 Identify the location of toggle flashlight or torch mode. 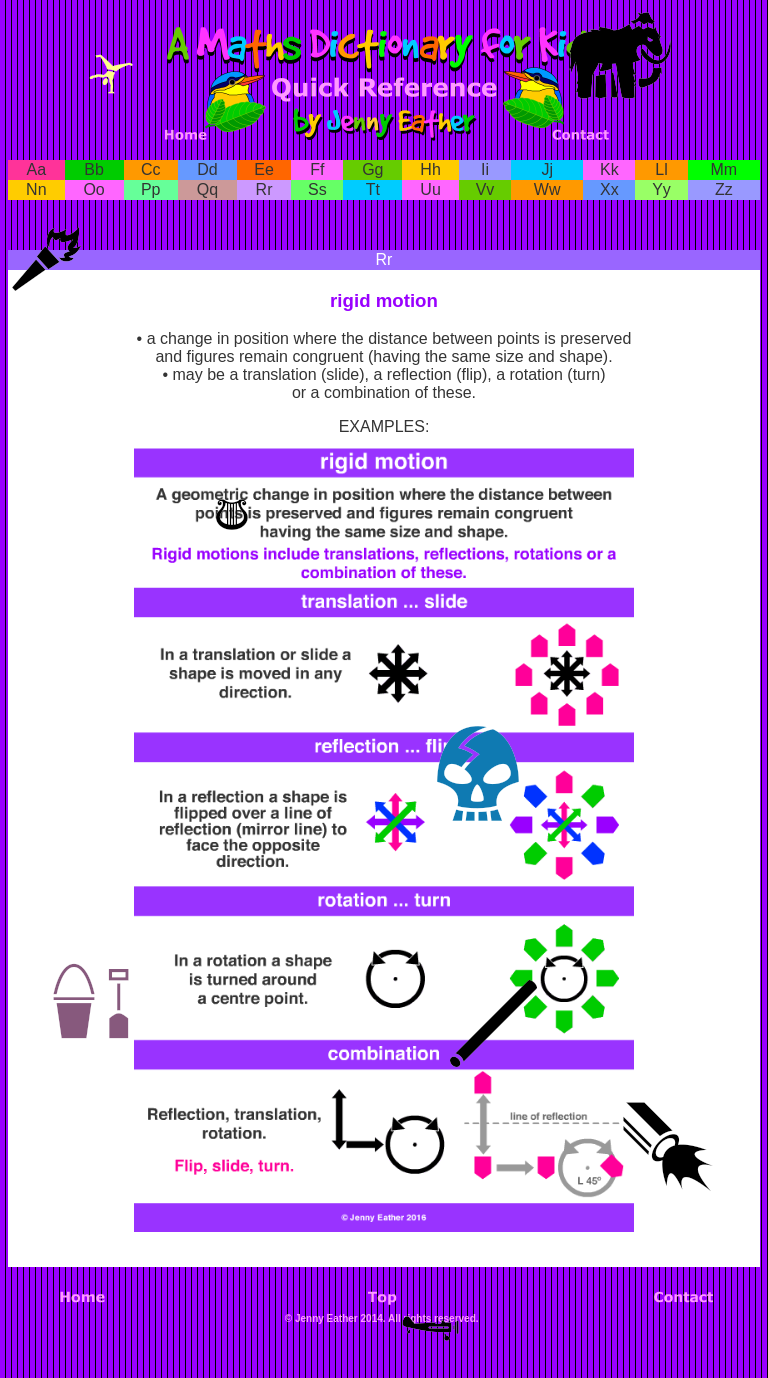
(46, 256).